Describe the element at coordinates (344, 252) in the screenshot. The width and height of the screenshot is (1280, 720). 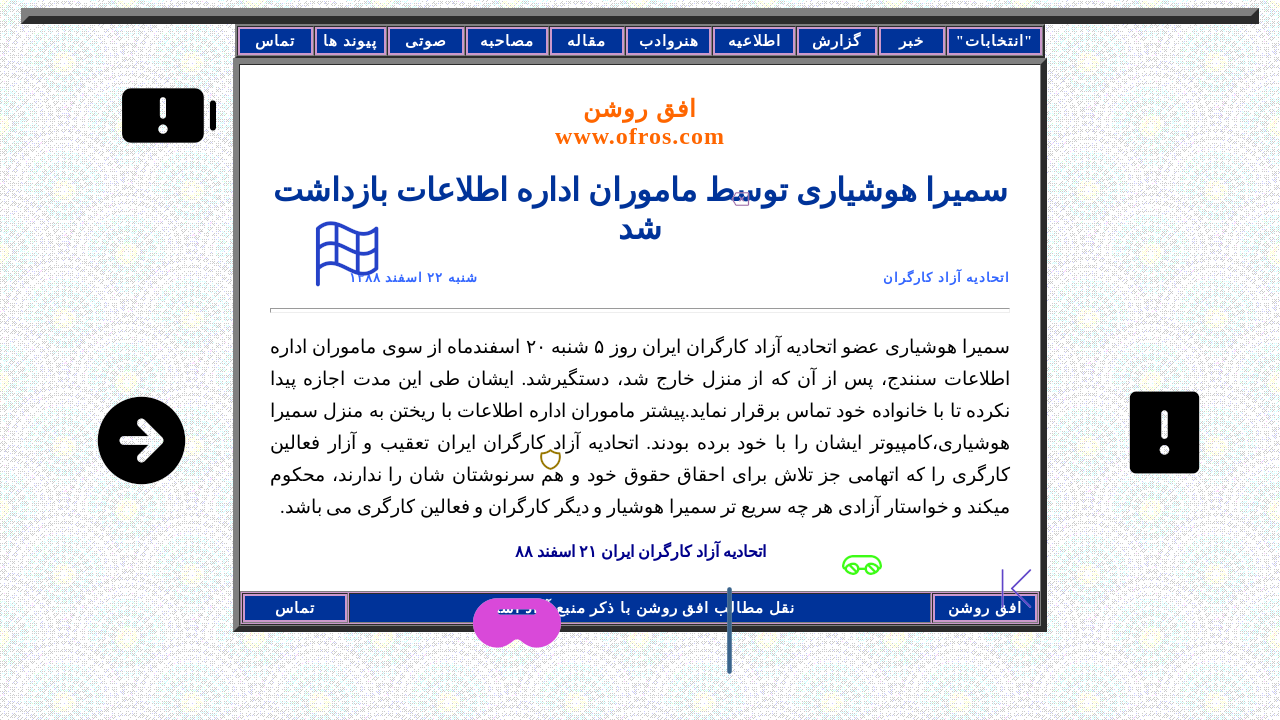
I see `indicates a finish line or completion point` at that location.